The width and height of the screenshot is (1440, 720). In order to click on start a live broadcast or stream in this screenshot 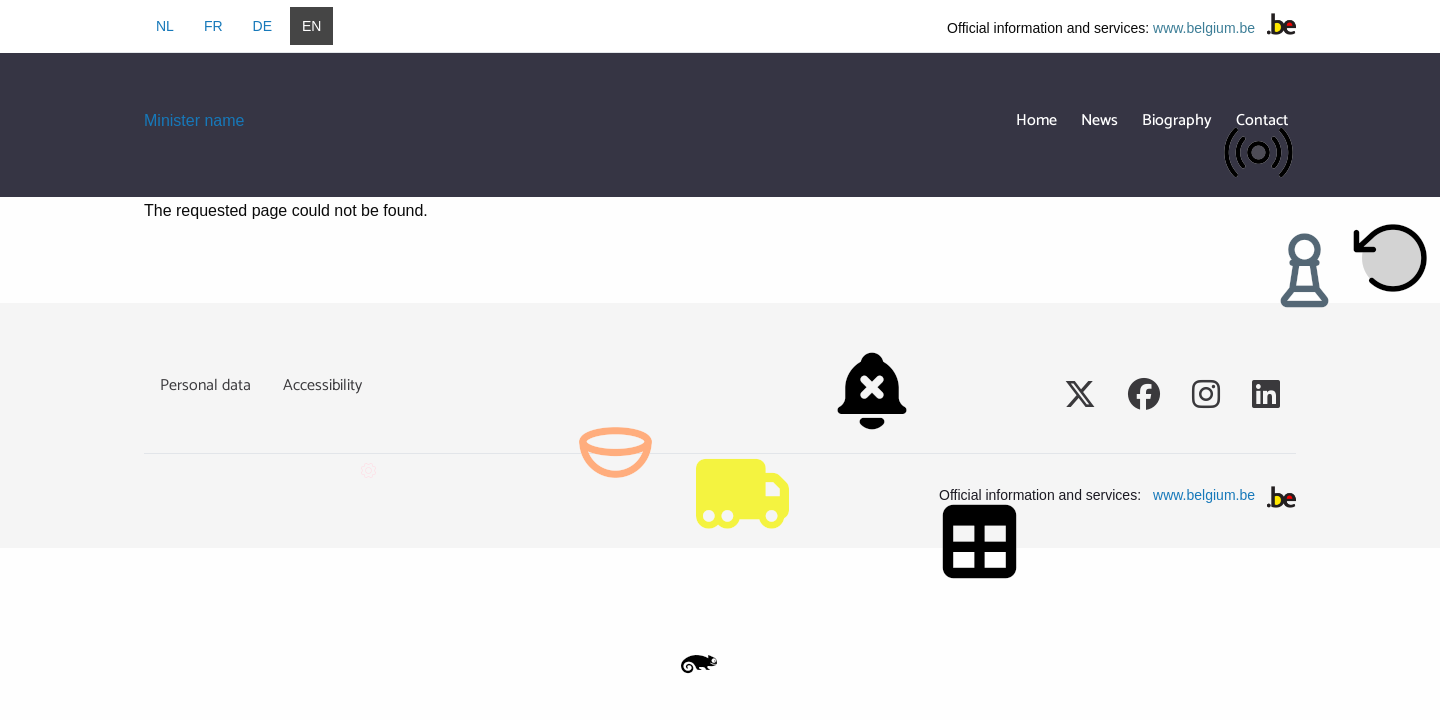, I will do `click(1258, 152)`.